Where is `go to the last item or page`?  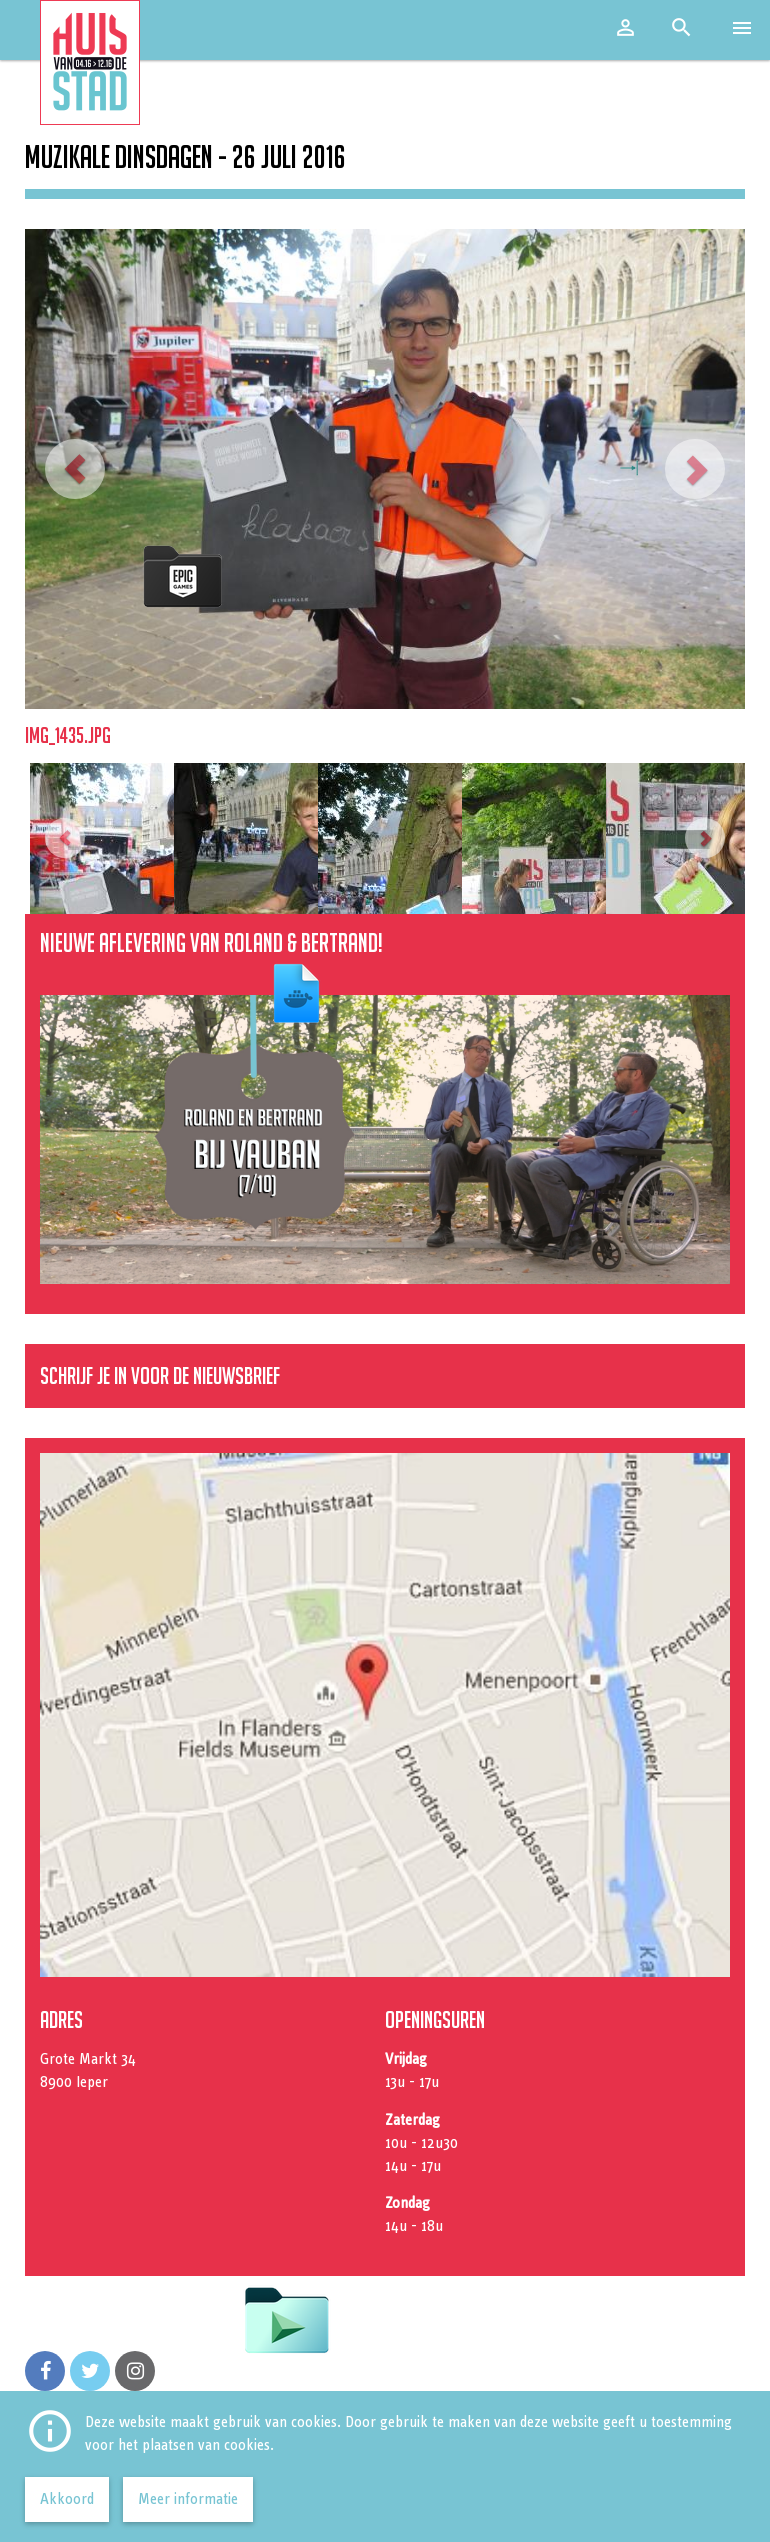 go to the last item or page is located at coordinates (629, 468).